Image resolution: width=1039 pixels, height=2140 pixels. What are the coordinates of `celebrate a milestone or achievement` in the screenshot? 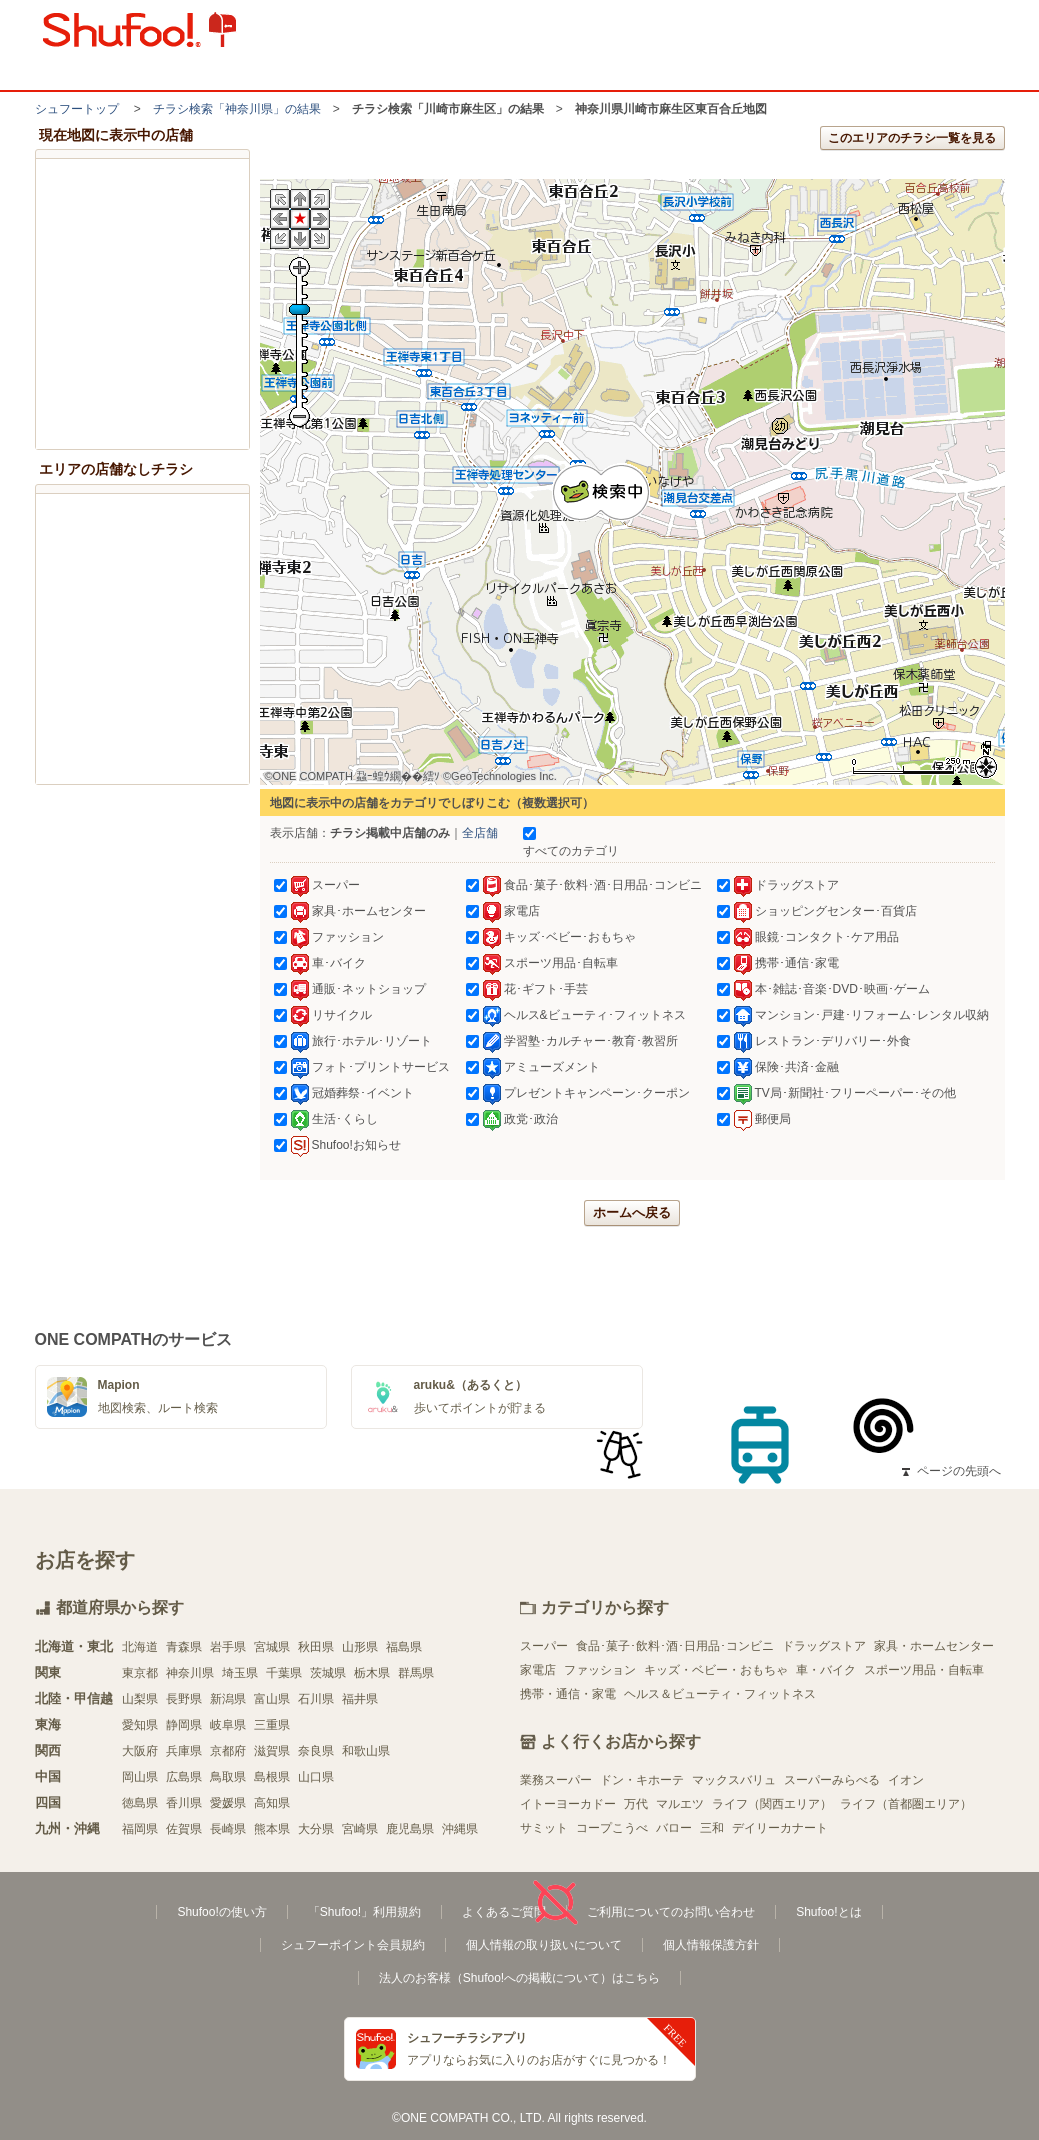 It's located at (620, 1454).